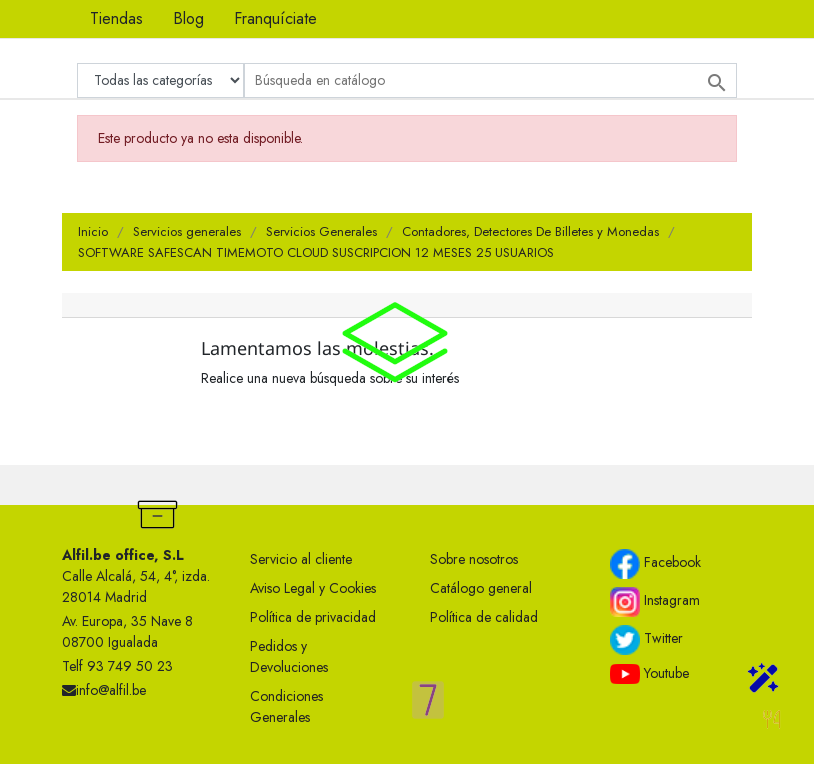 This screenshot has width=814, height=764. Describe the element at coordinates (395, 344) in the screenshot. I see `view layers or stacked content` at that location.